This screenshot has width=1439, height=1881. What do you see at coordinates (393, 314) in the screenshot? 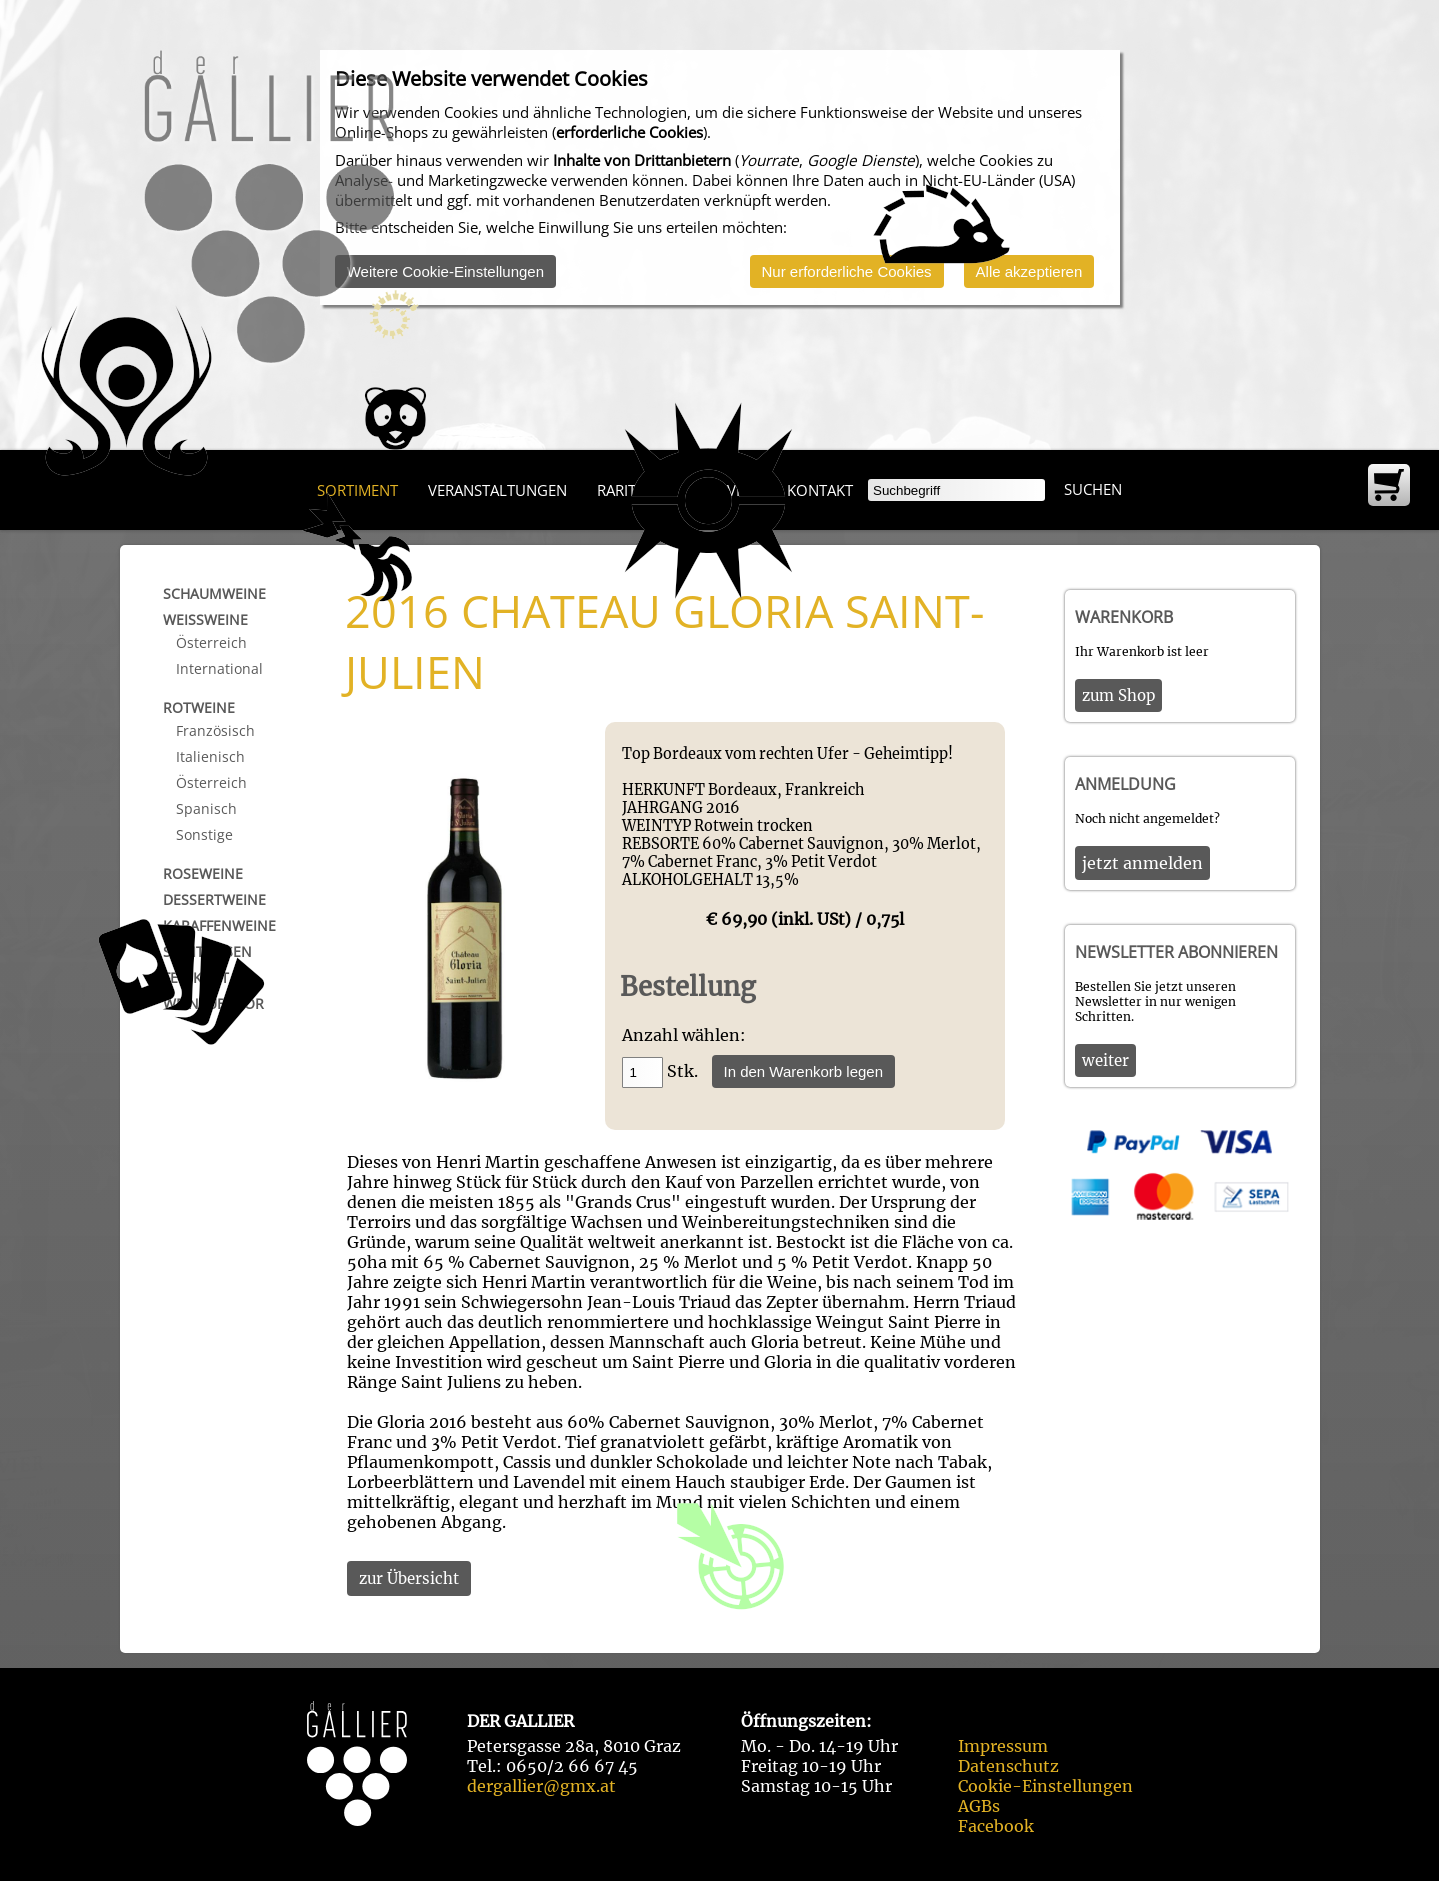
I see `indicates spine or vertebral health status in a game` at bounding box center [393, 314].